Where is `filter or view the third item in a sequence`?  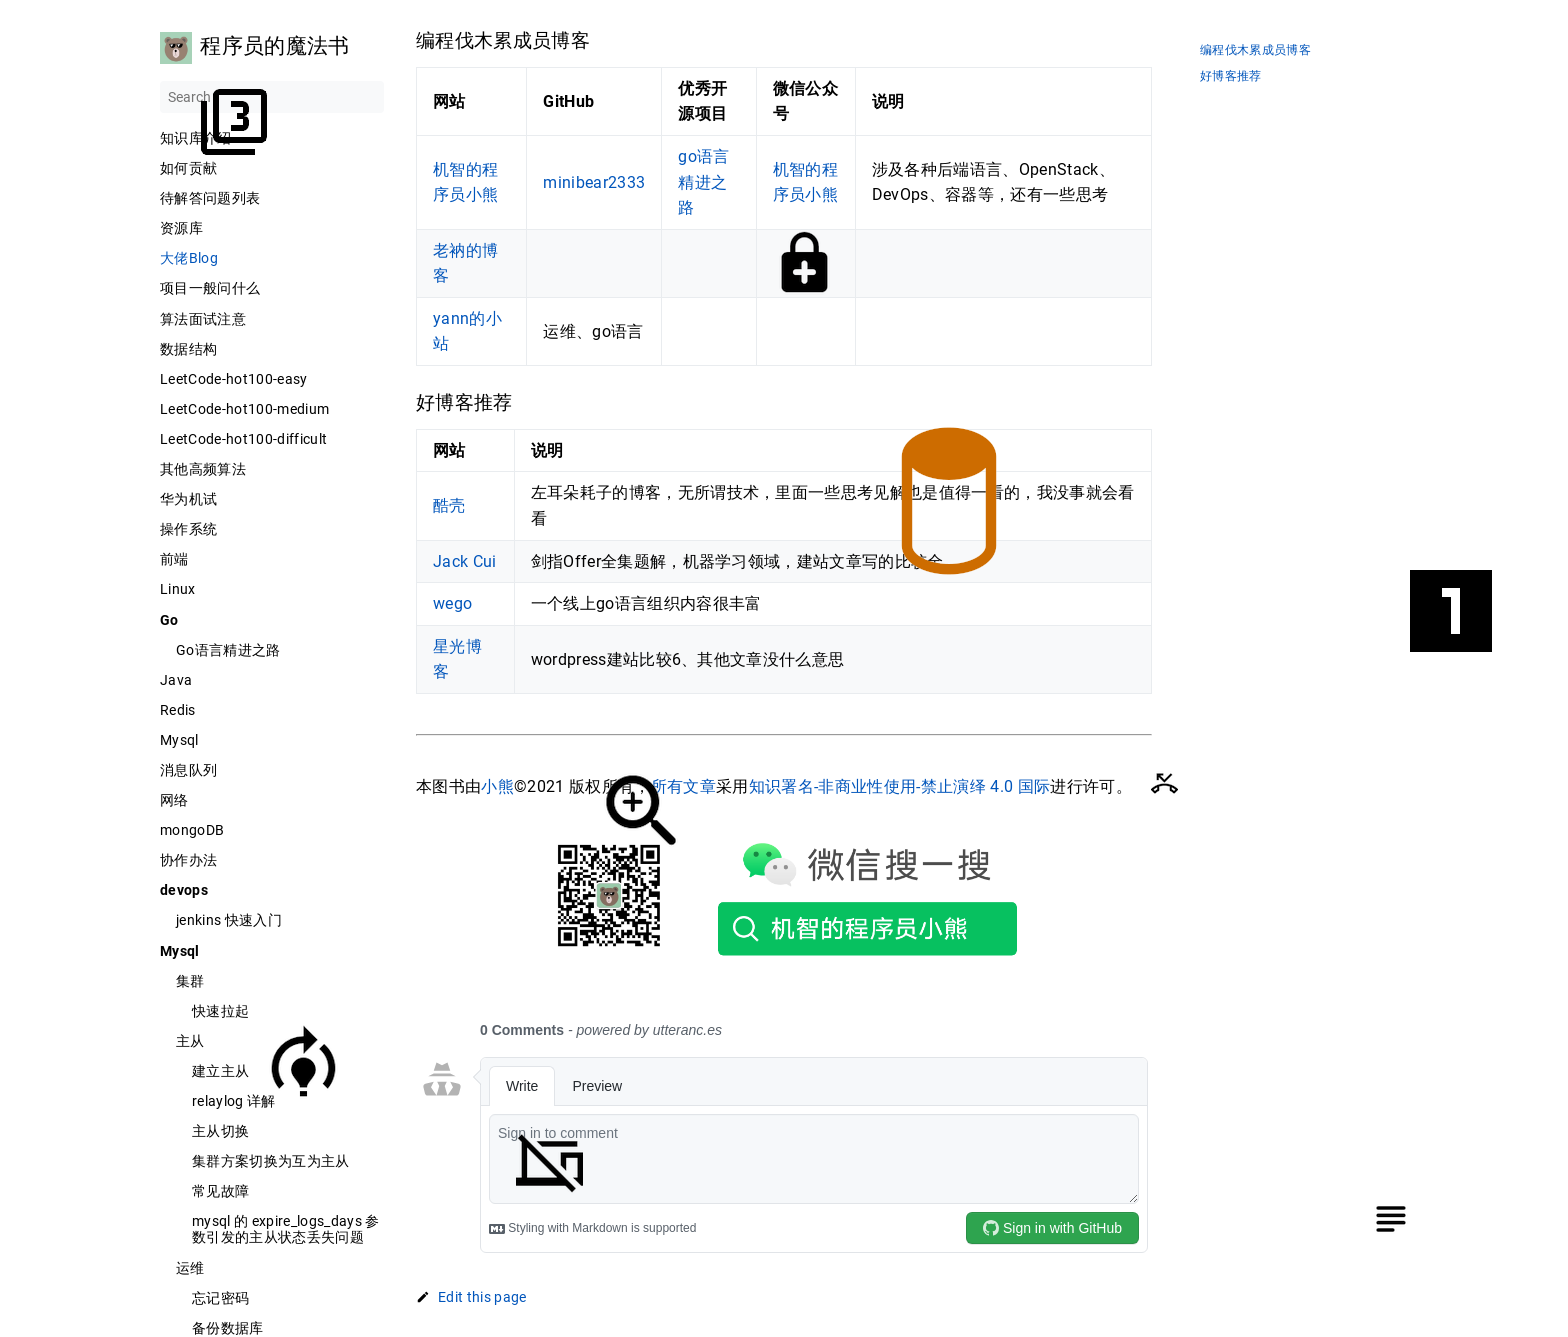 filter or view the third item in a sequence is located at coordinates (234, 122).